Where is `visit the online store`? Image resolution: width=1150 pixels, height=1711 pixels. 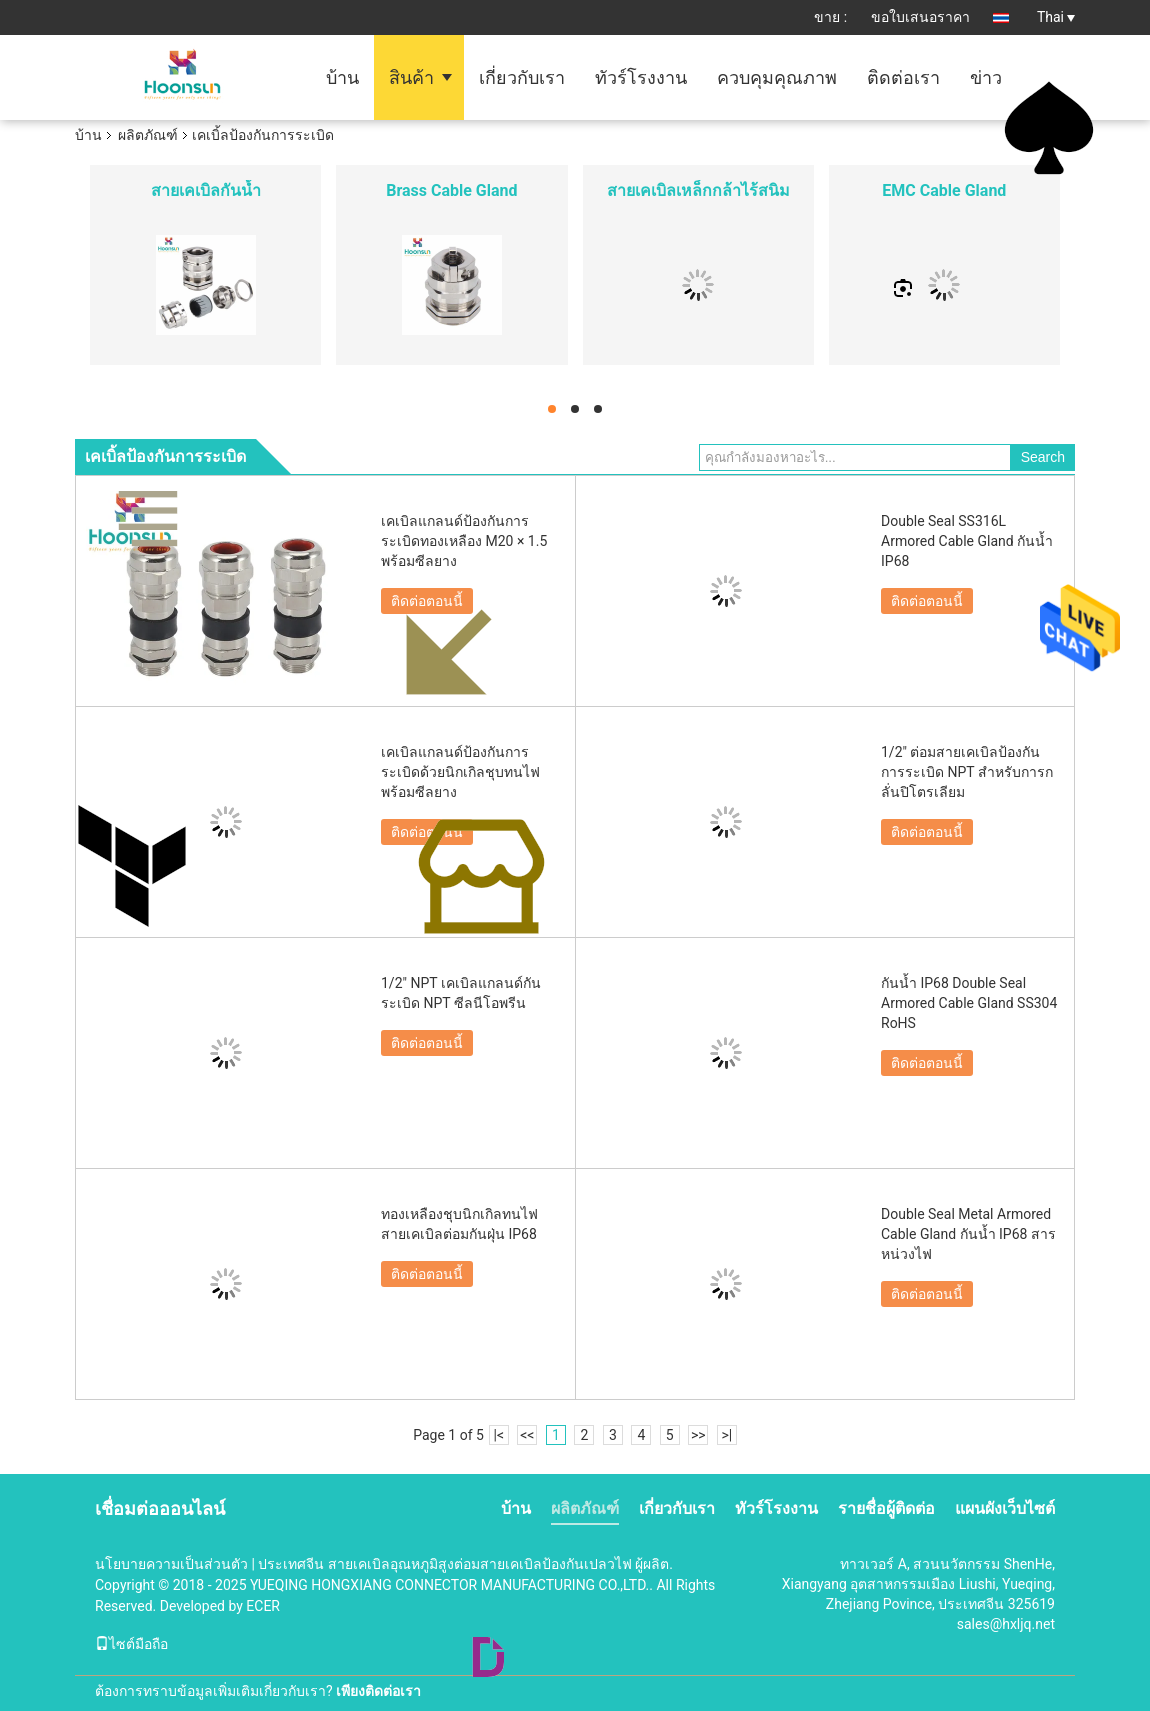
visit the online store is located at coordinates (481, 876).